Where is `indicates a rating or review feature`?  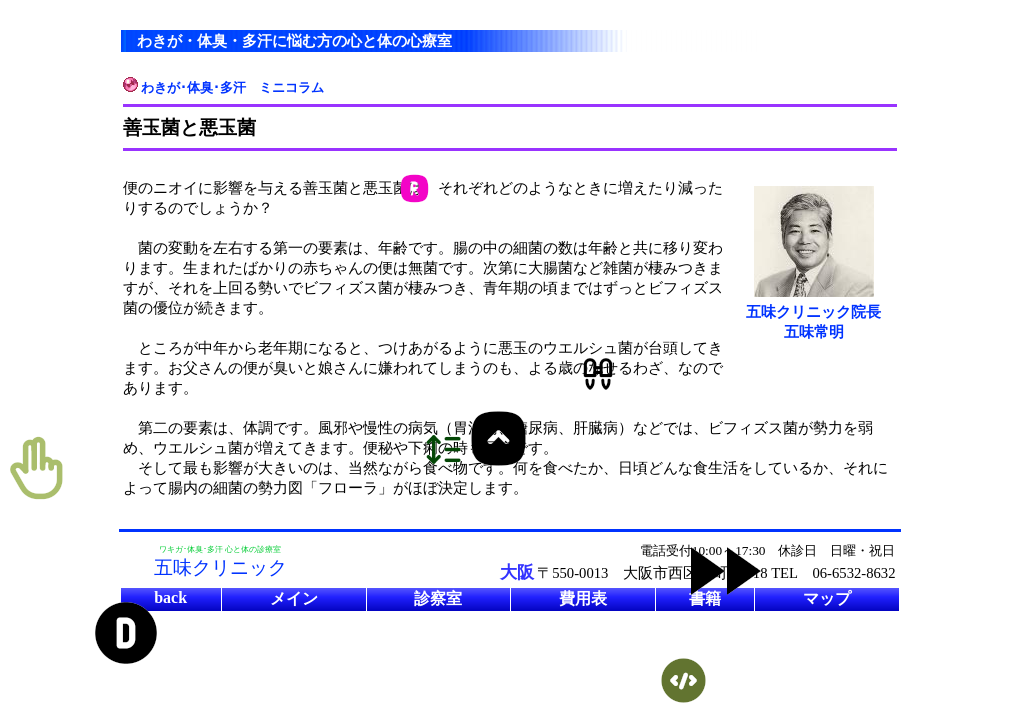
indicates a rating or review feature is located at coordinates (414, 188).